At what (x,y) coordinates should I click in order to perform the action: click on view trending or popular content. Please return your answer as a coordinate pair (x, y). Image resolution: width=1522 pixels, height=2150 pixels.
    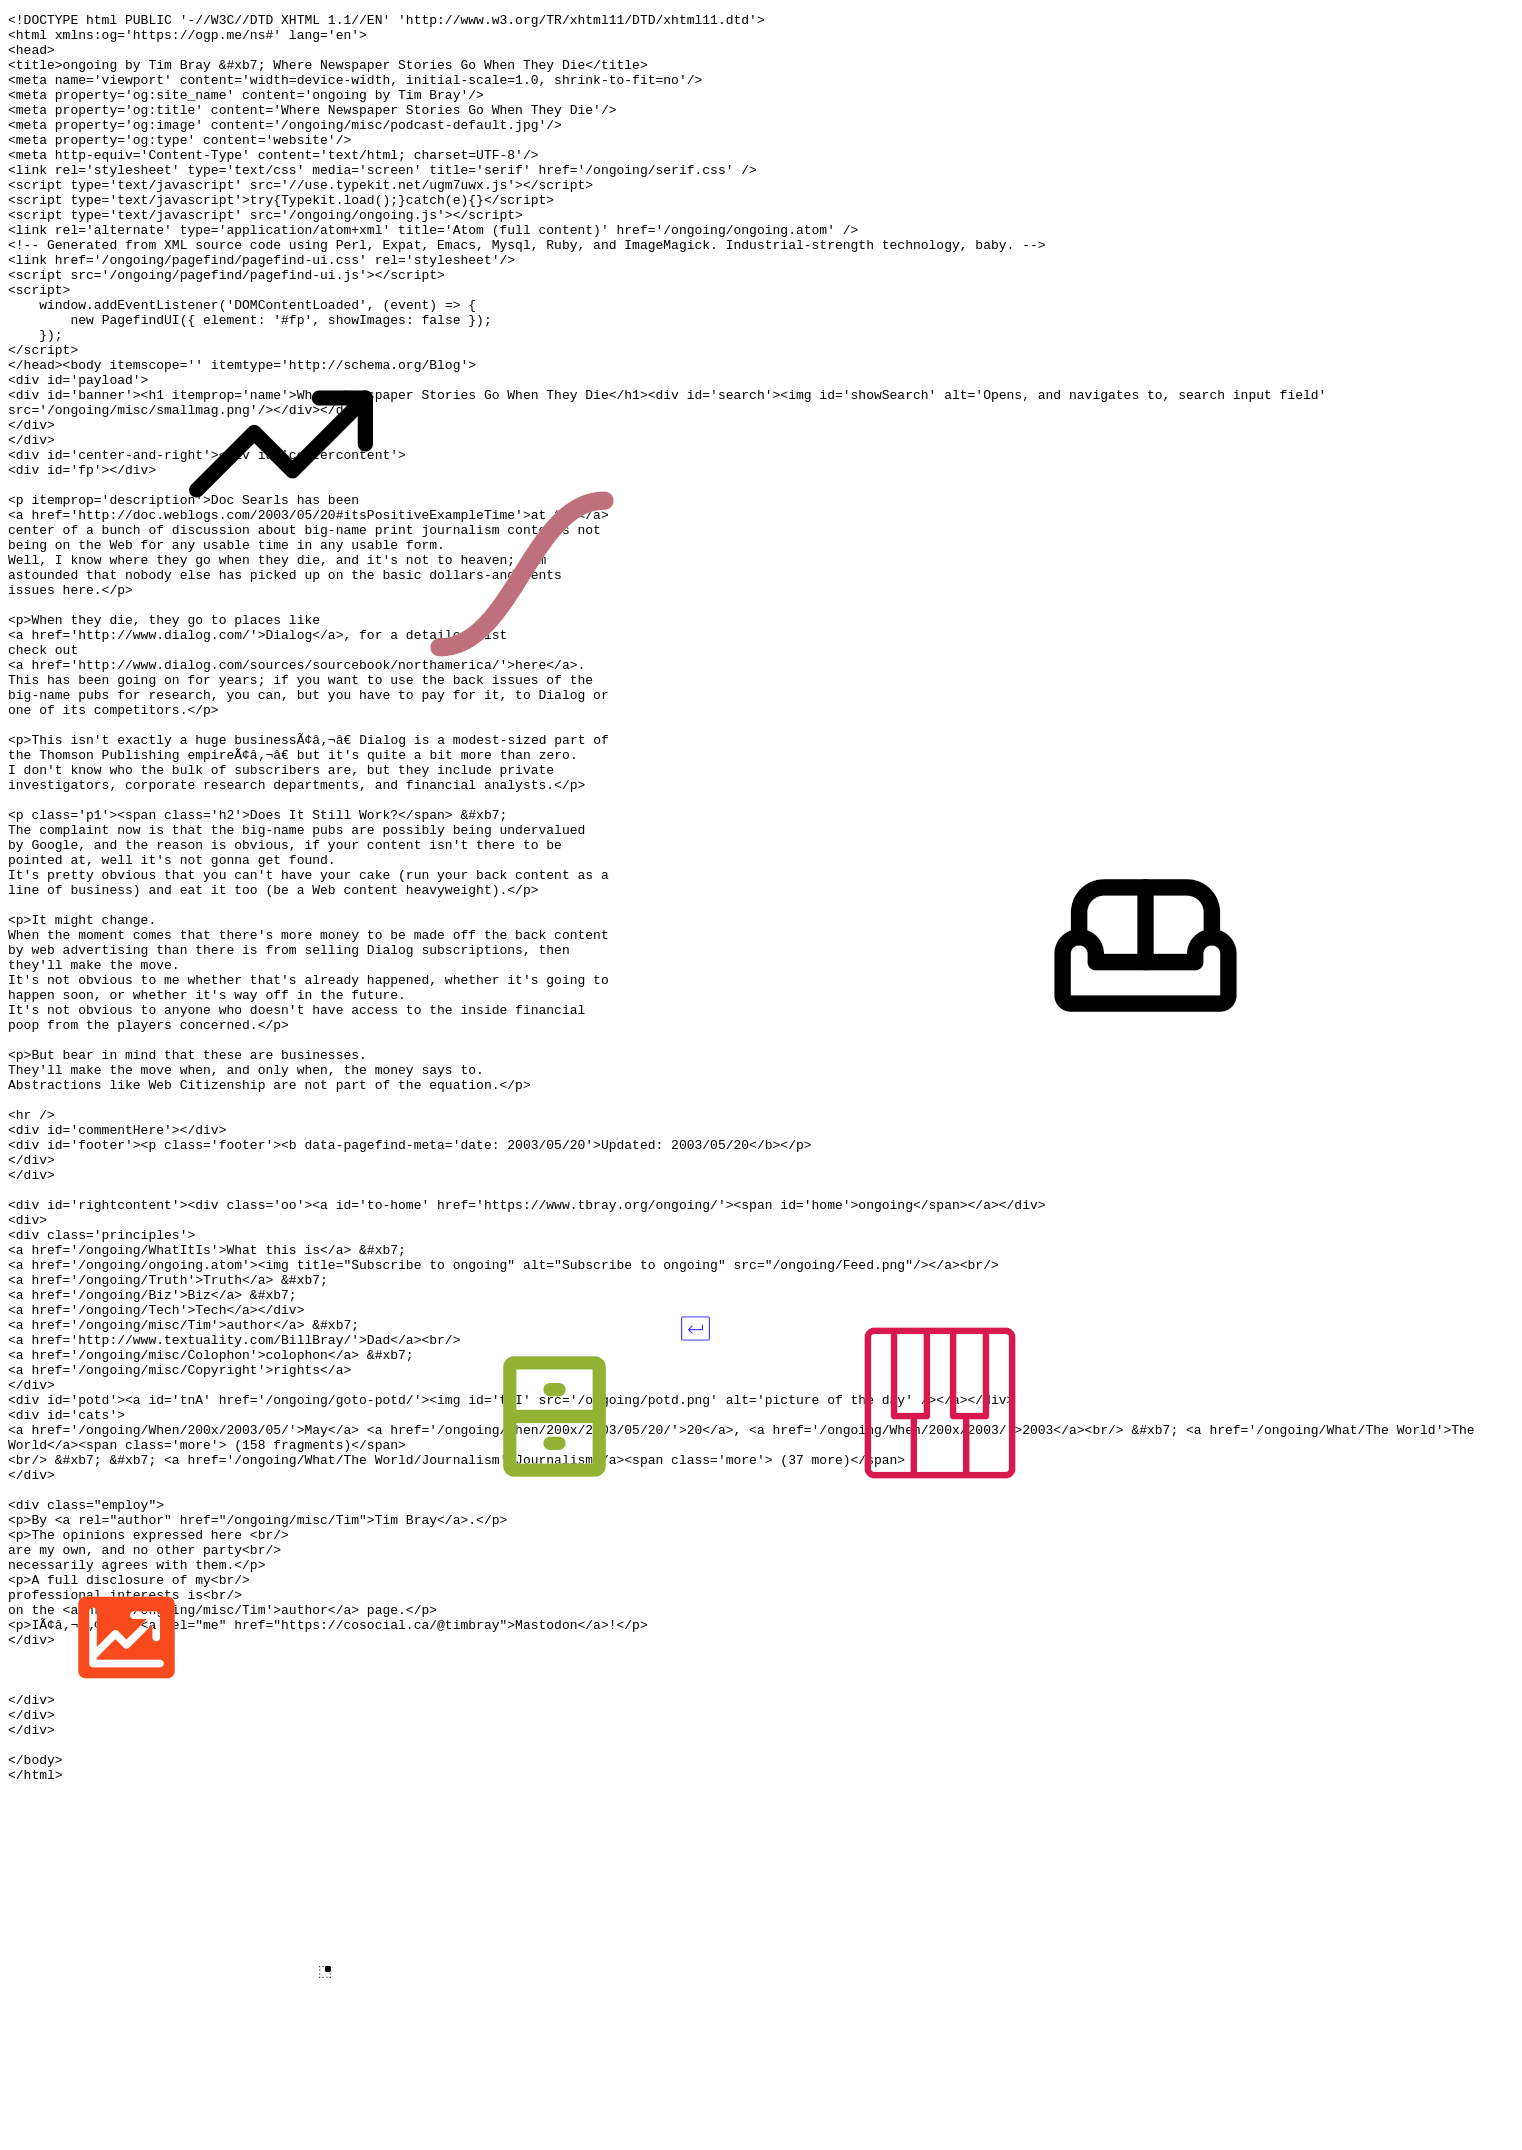
    Looking at the image, I should click on (281, 444).